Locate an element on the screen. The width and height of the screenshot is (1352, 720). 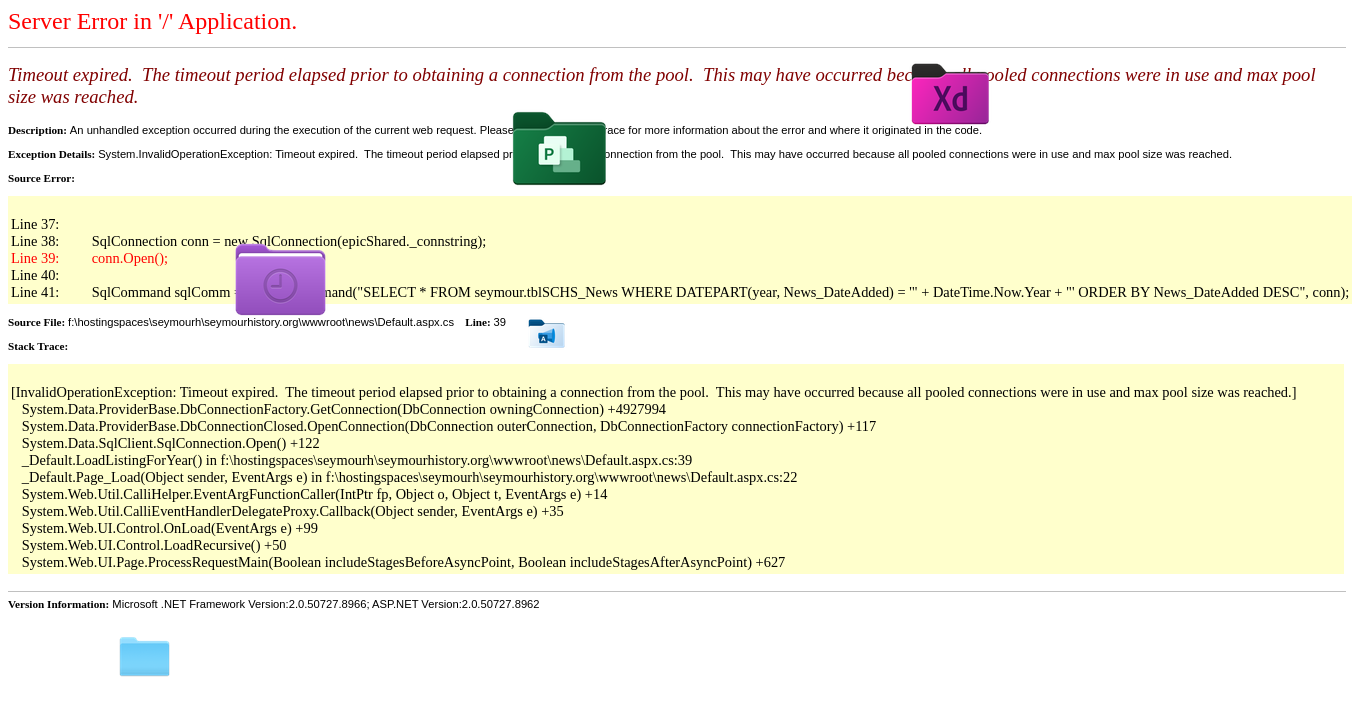
access temporary files folder is located at coordinates (280, 279).